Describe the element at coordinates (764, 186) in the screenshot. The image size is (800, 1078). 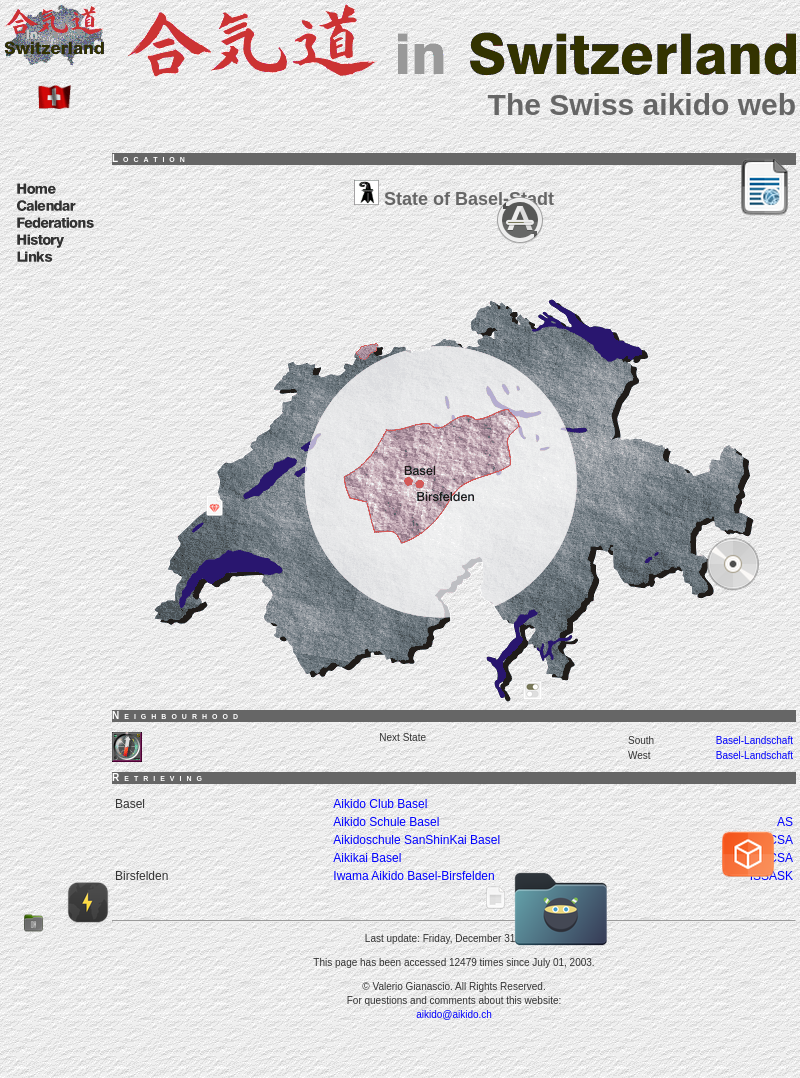
I see `a libreoffice web document file type` at that location.